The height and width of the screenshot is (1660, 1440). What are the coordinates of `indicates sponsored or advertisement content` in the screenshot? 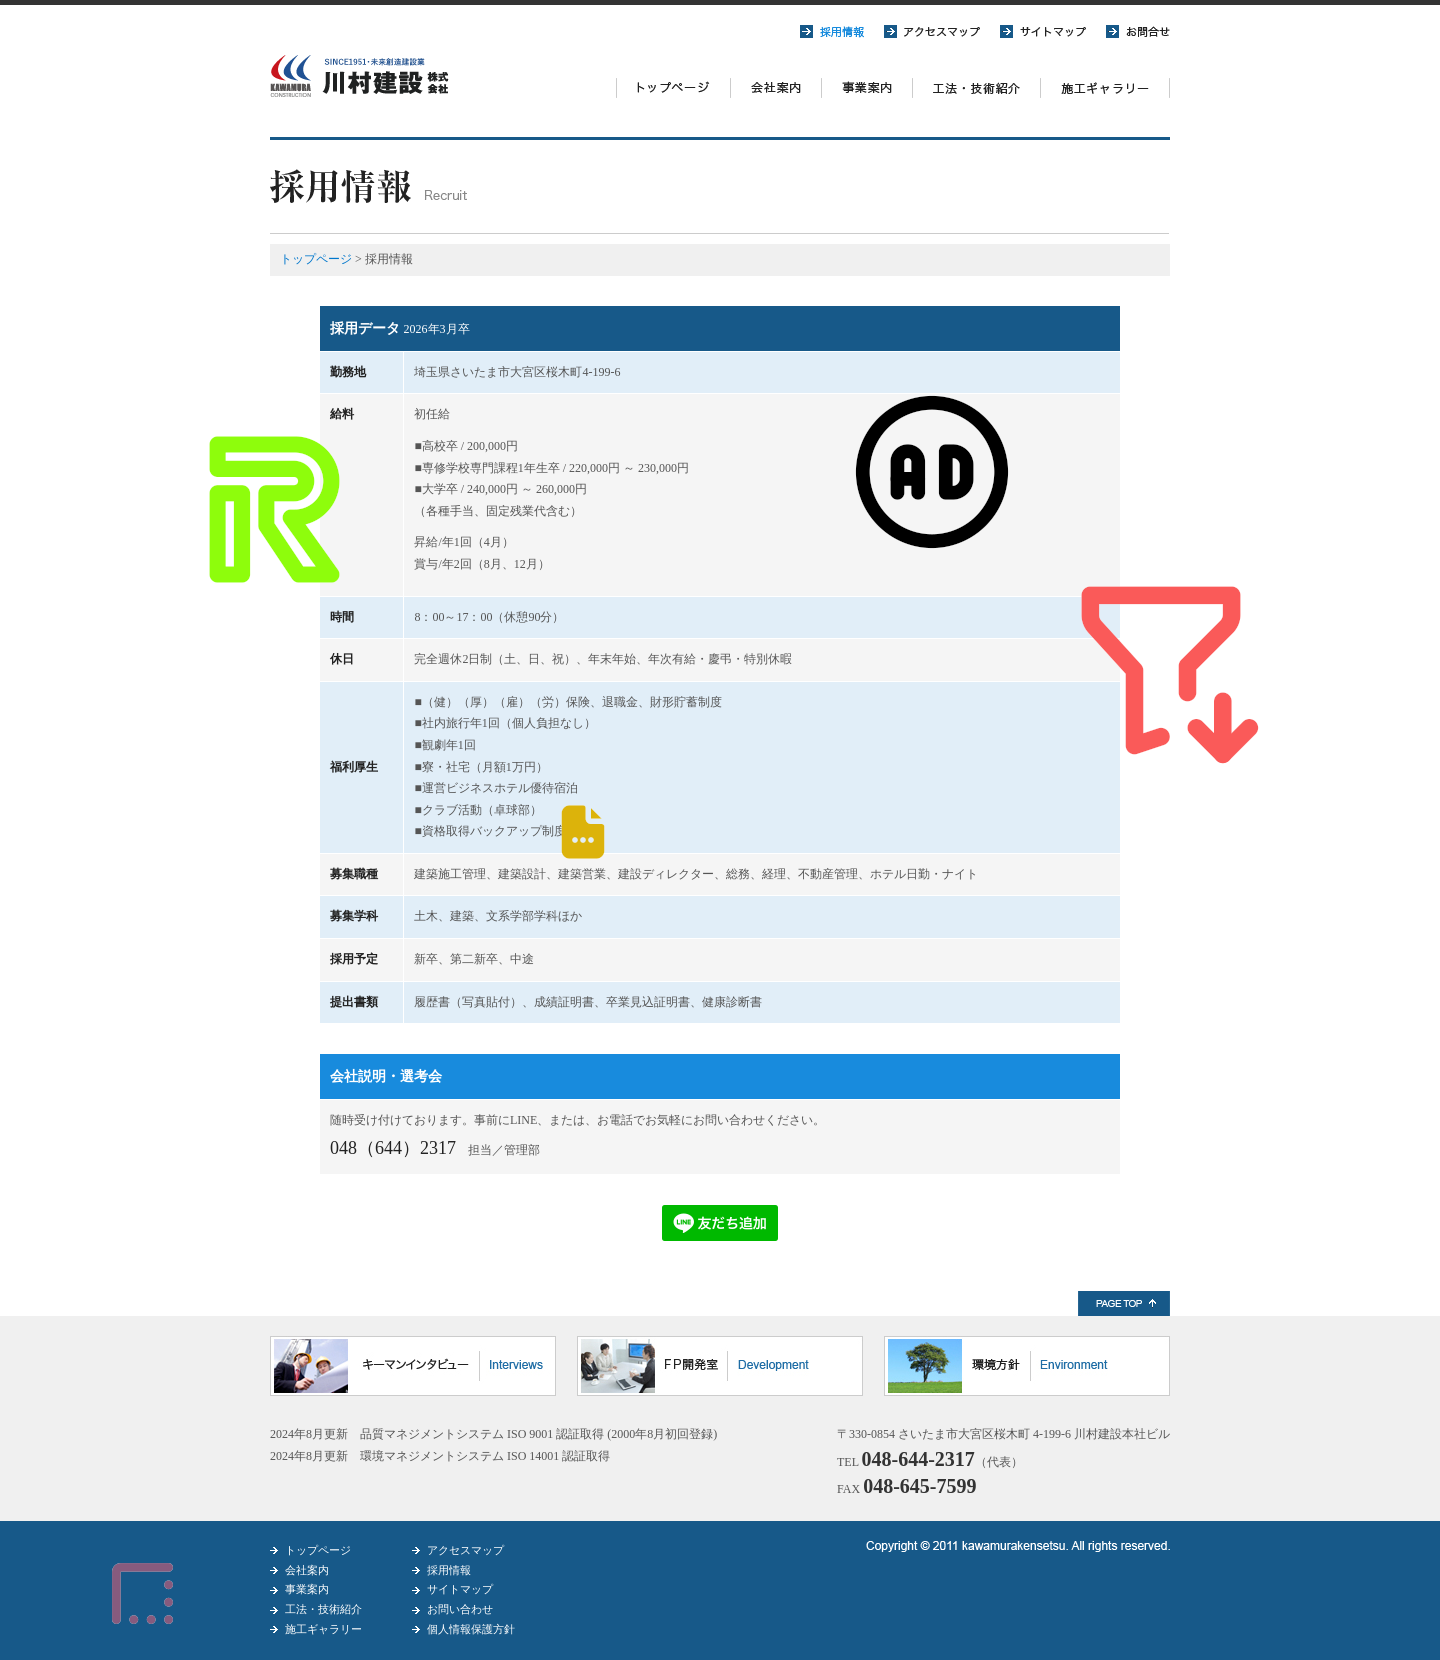 It's located at (932, 472).